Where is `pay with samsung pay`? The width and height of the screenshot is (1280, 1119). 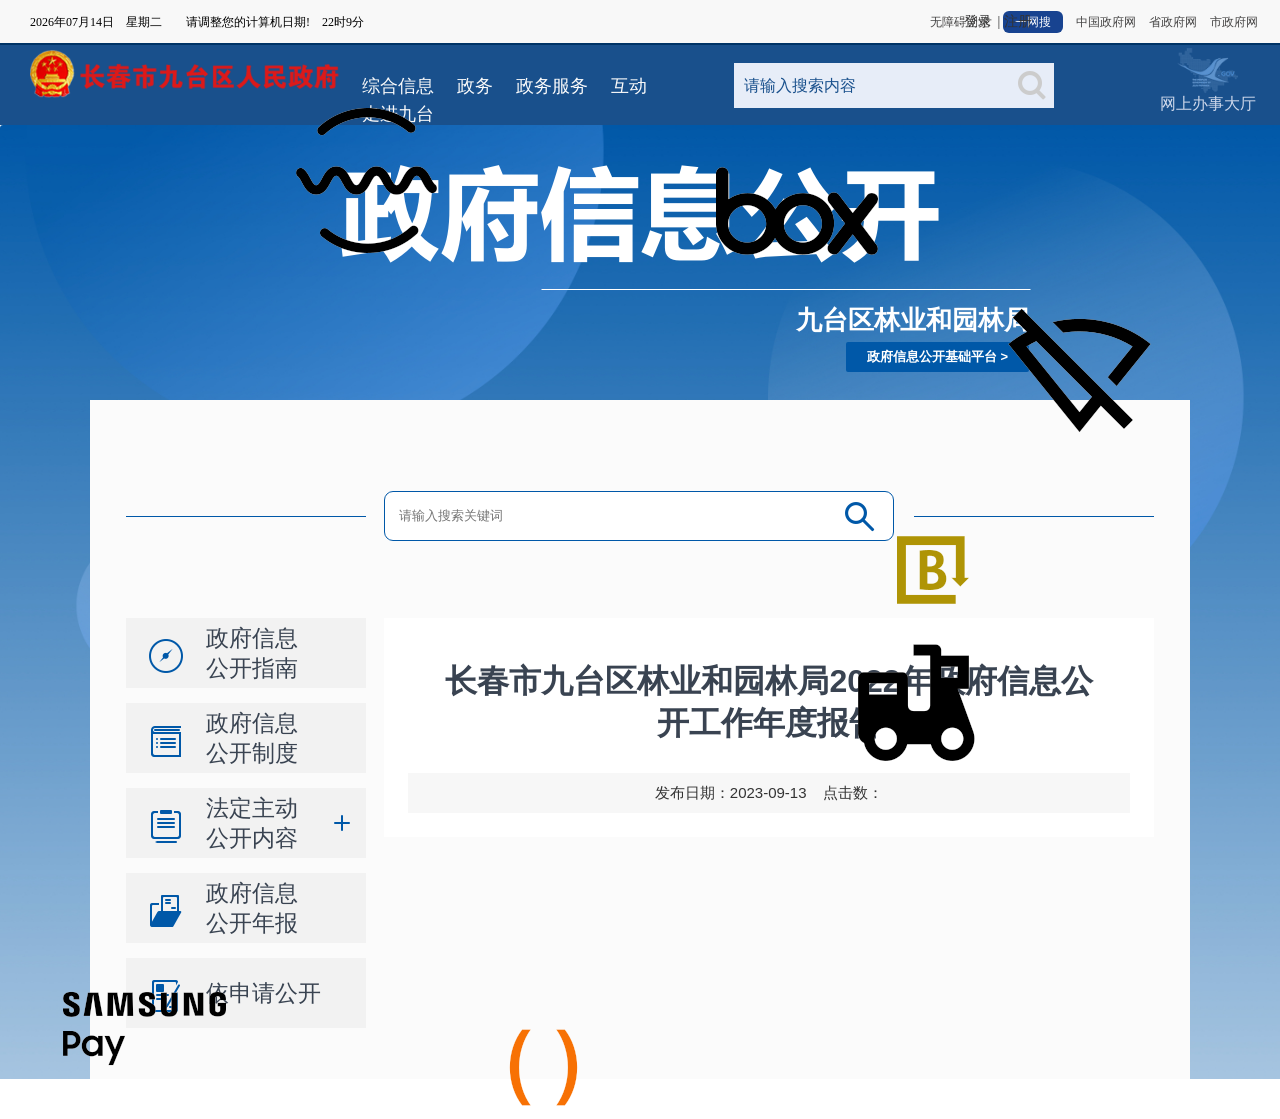
pay with samsung pay is located at coordinates (144, 1028).